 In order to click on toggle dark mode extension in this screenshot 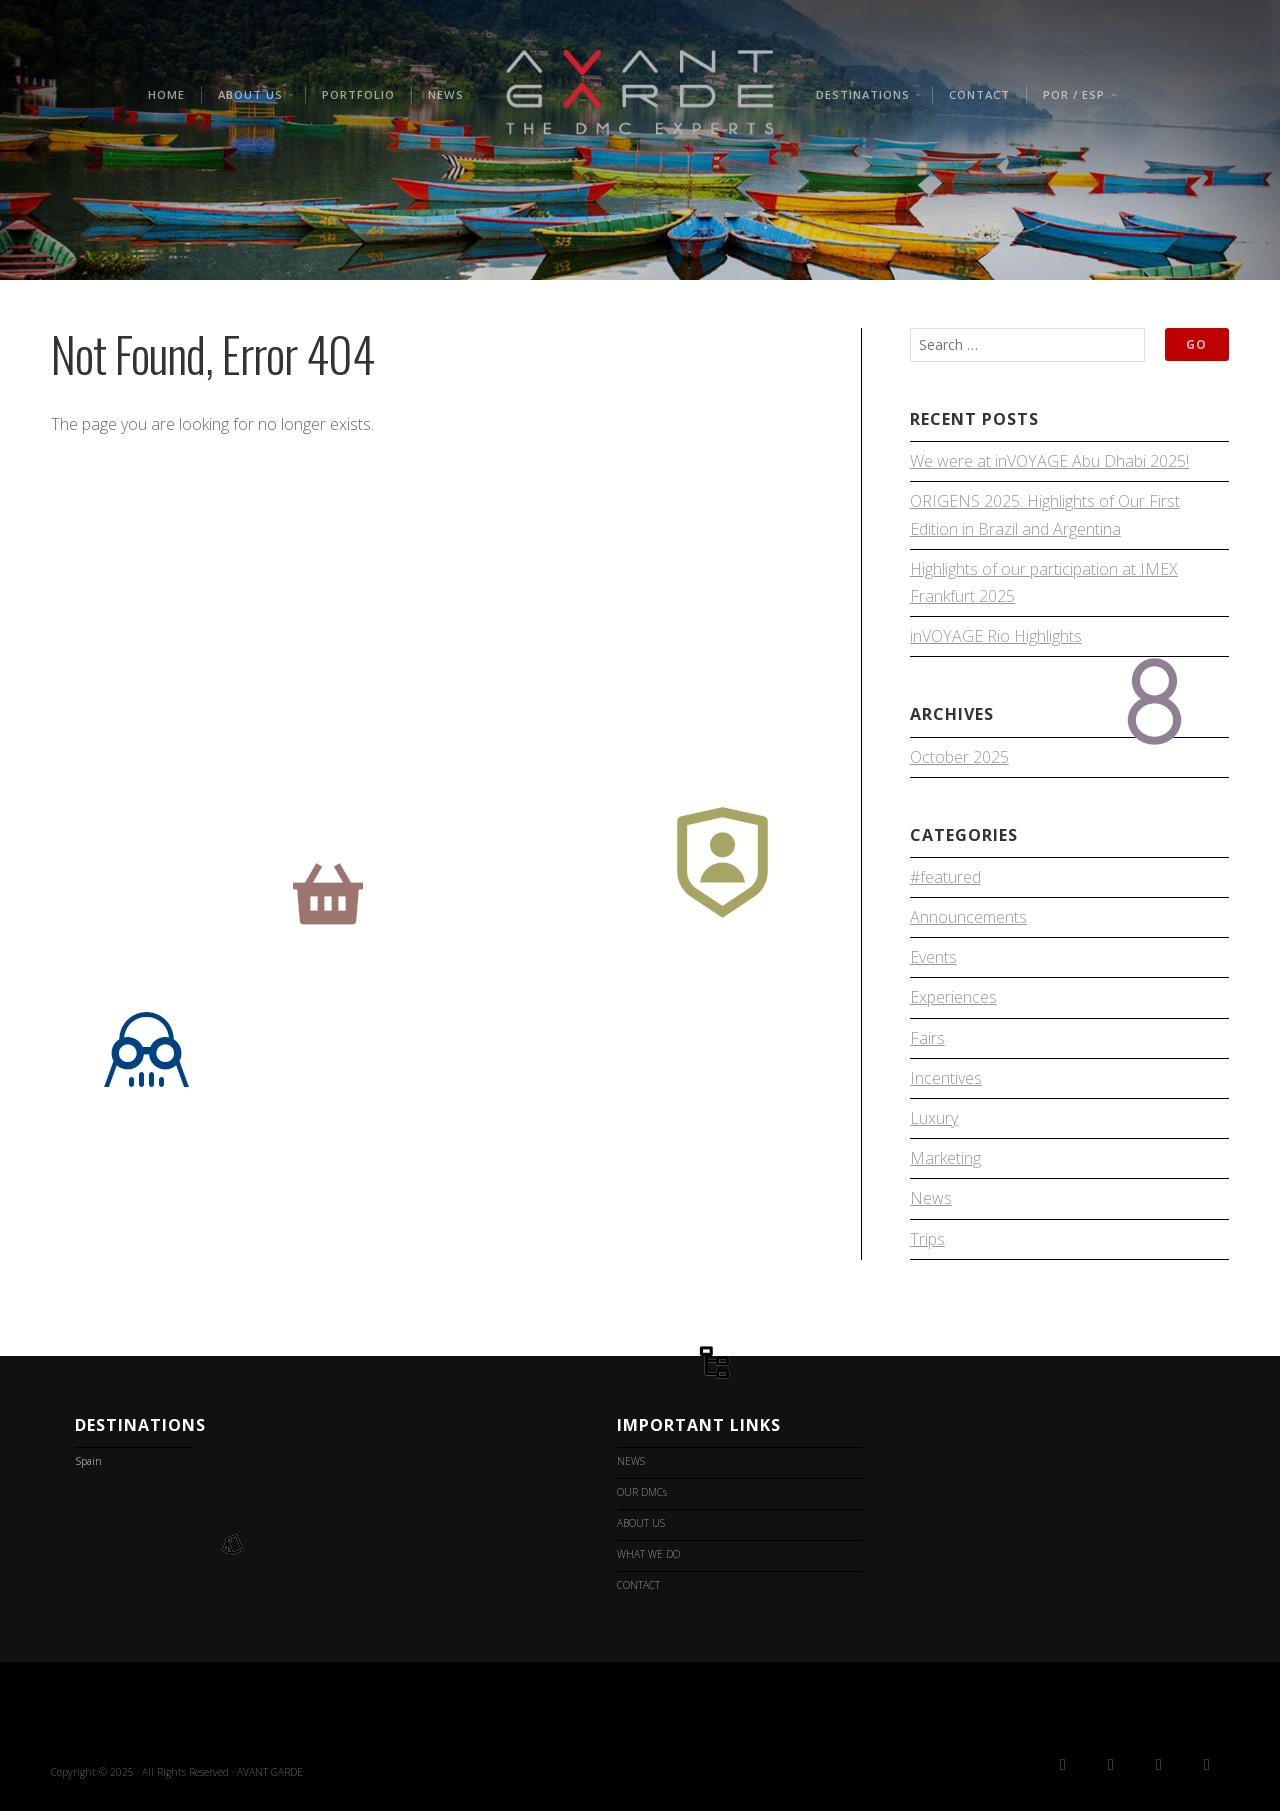, I will do `click(146, 1049)`.